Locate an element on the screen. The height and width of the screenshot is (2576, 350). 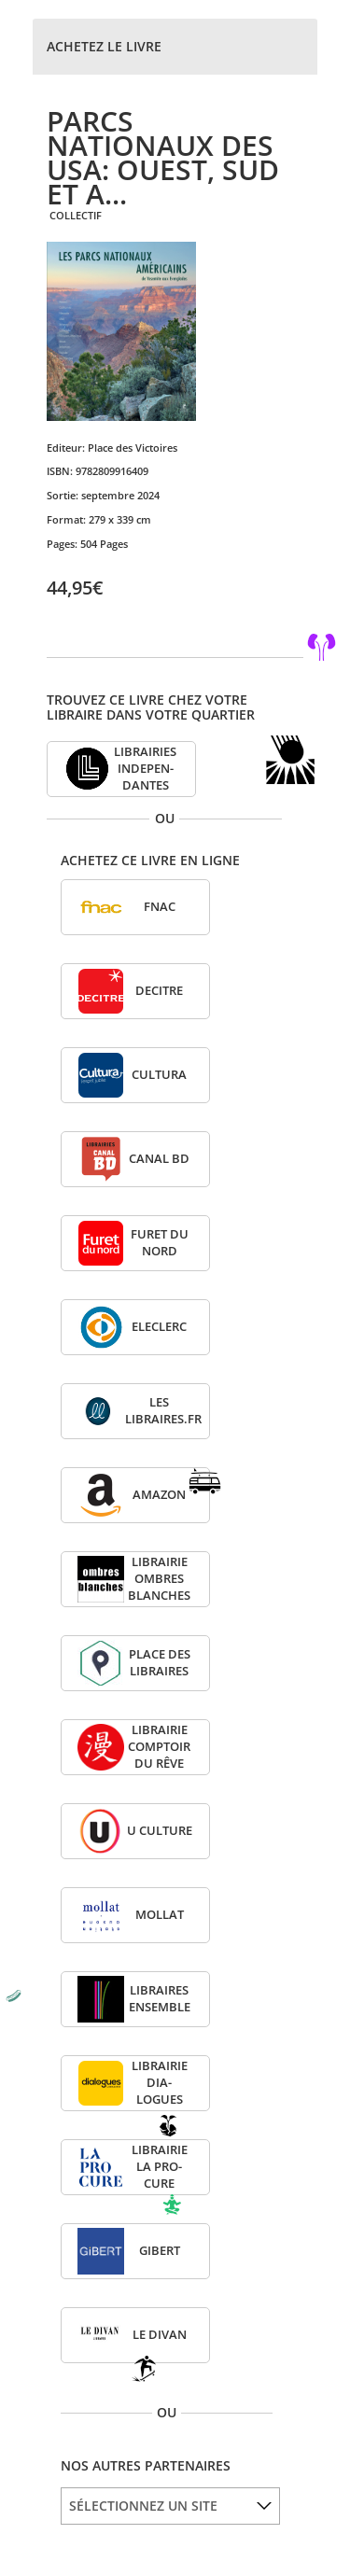
view kidney health information is located at coordinates (321, 647).